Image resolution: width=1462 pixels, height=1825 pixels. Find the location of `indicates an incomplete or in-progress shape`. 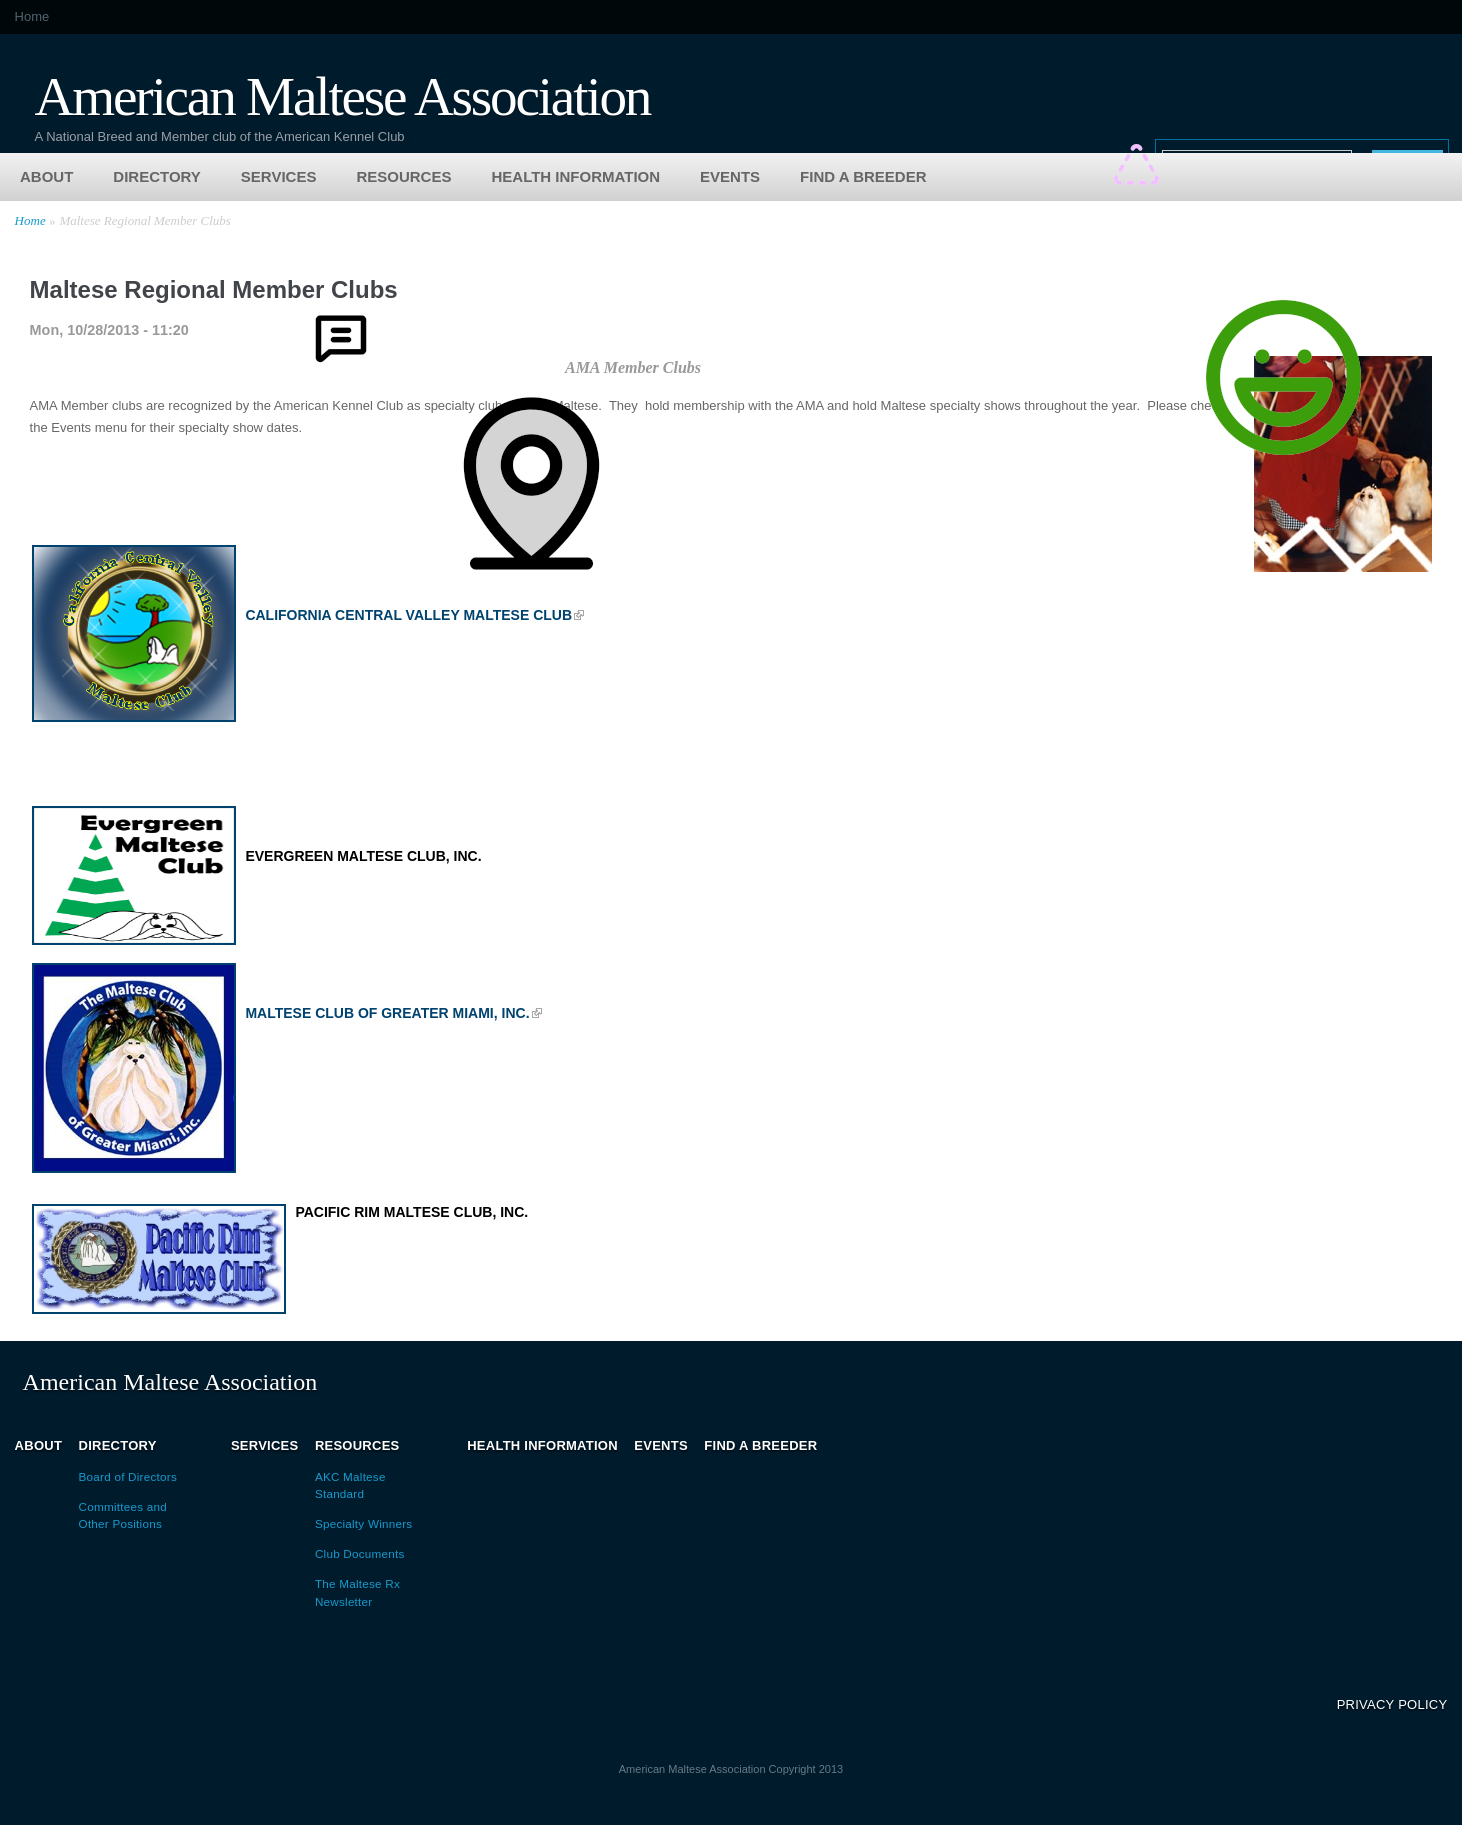

indicates an incomplete or in-progress shape is located at coordinates (1136, 164).